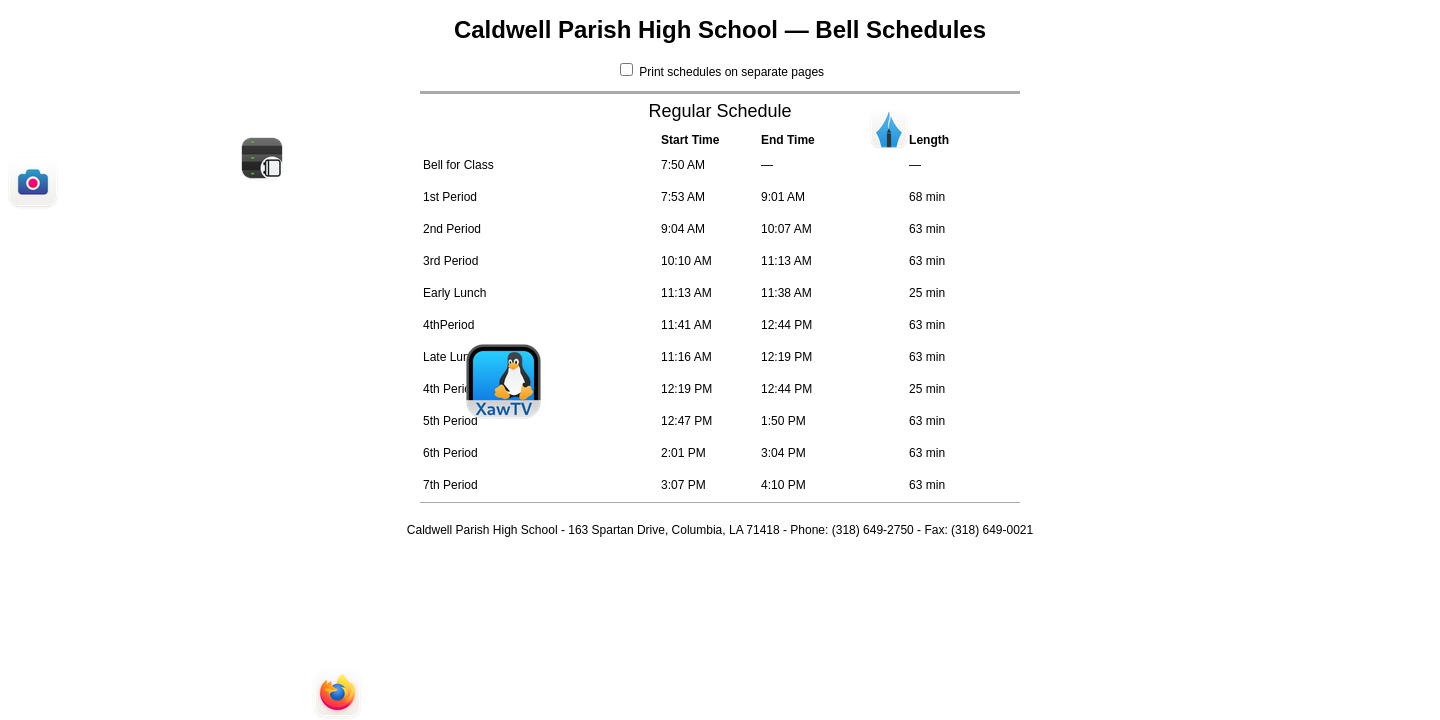  I want to click on open scrivano writing app, so click(889, 129).